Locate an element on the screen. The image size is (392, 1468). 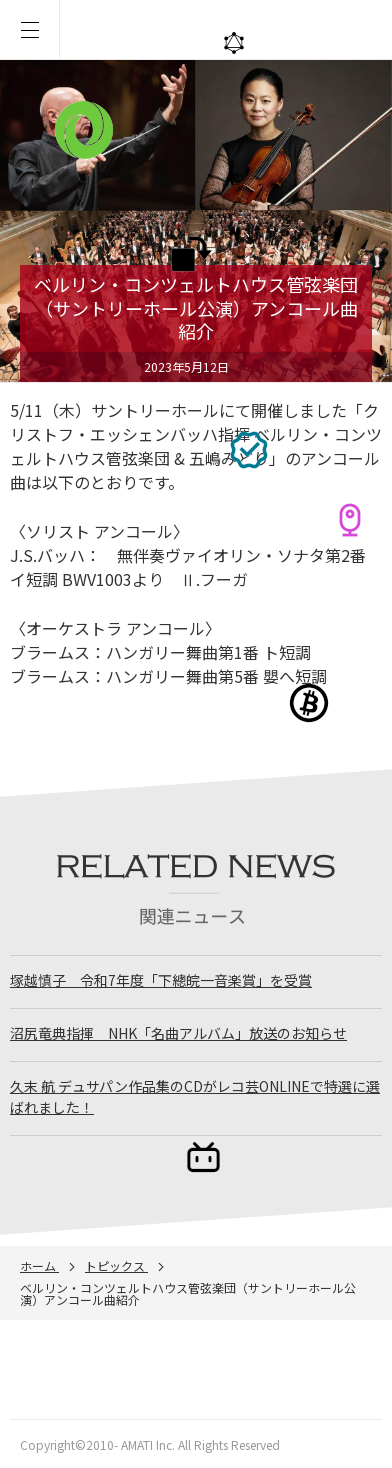
graphql api or technology indicator is located at coordinates (234, 43).